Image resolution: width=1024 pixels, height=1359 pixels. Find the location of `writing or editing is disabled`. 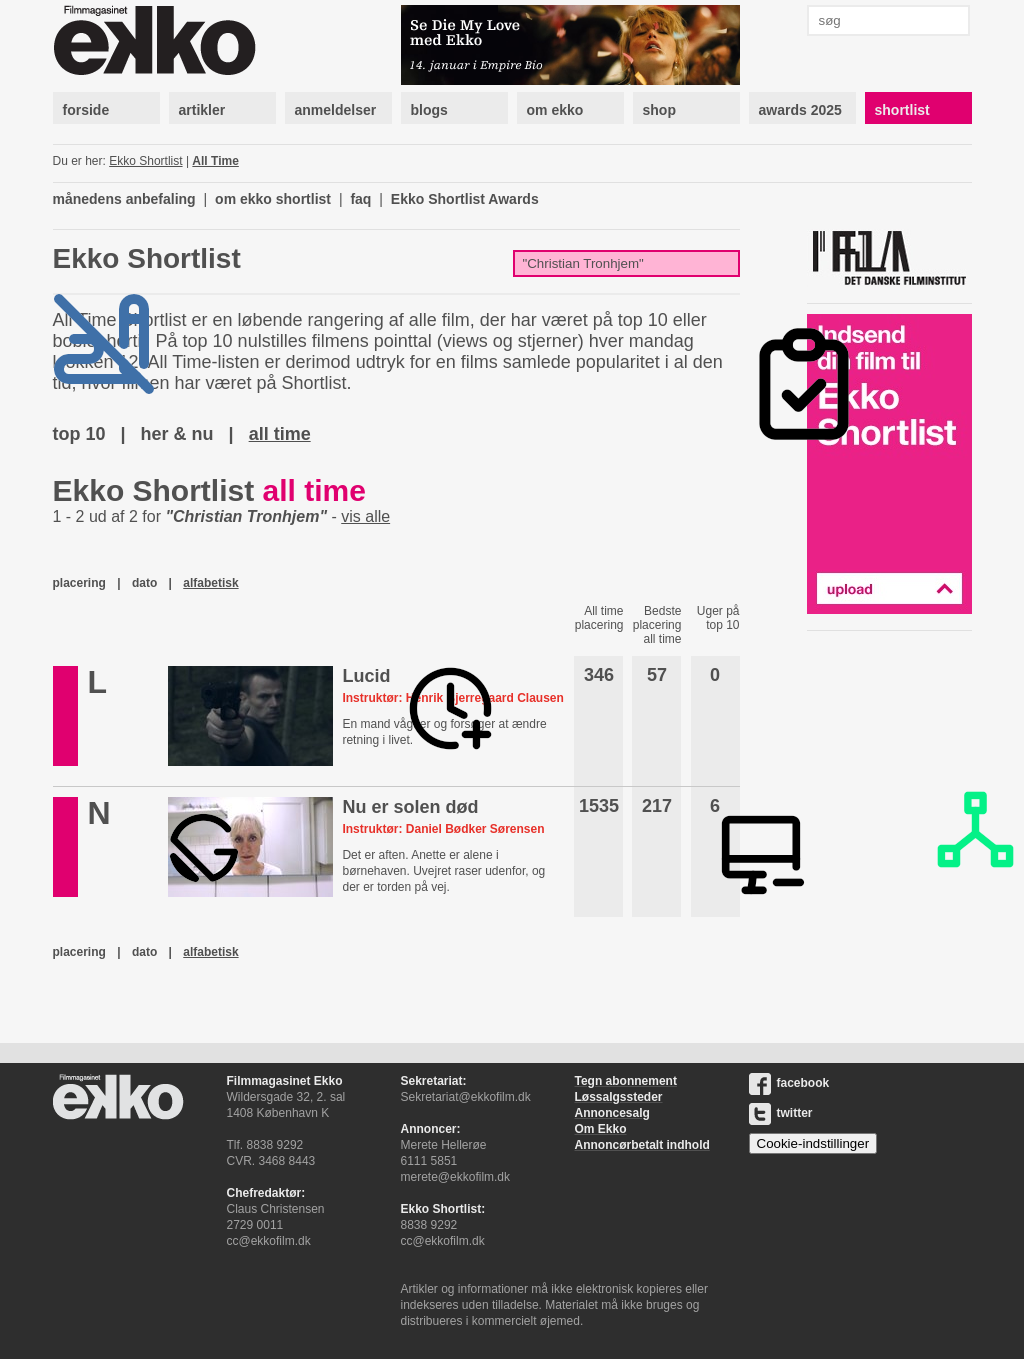

writing or editing is disabled is located at coordinates (104, 344).